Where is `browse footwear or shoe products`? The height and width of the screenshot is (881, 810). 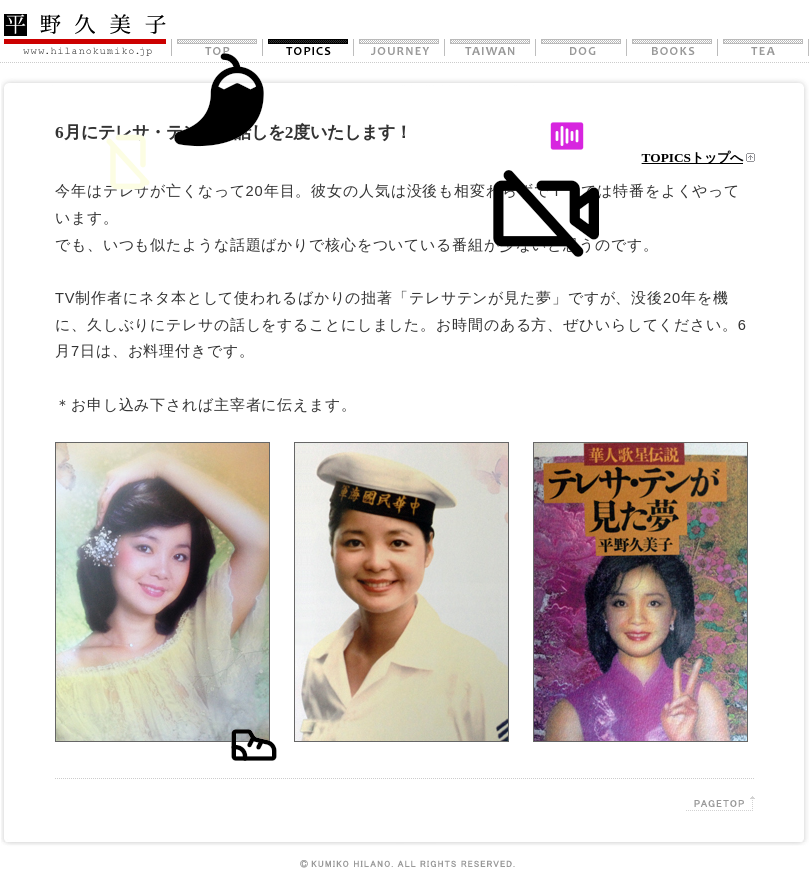
browse footwear or shoe products is located at coordinates (254, 745).